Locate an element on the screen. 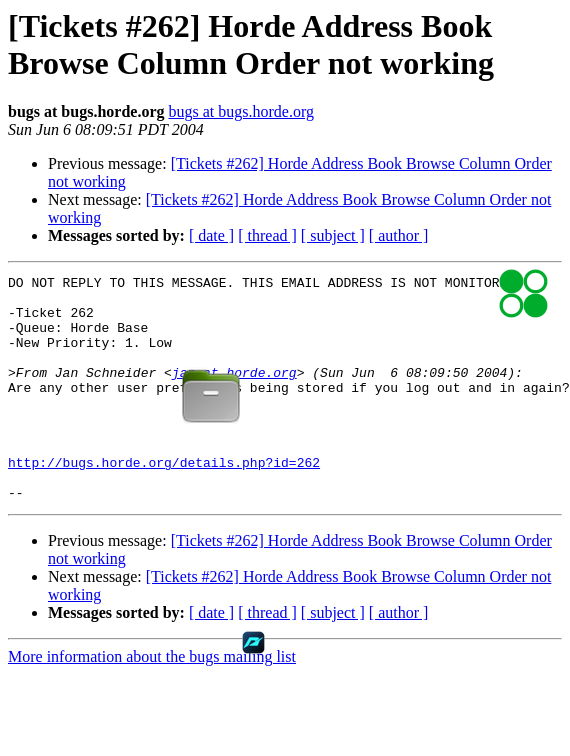  launch the reversi board game app is located at coordinates (523, 293).